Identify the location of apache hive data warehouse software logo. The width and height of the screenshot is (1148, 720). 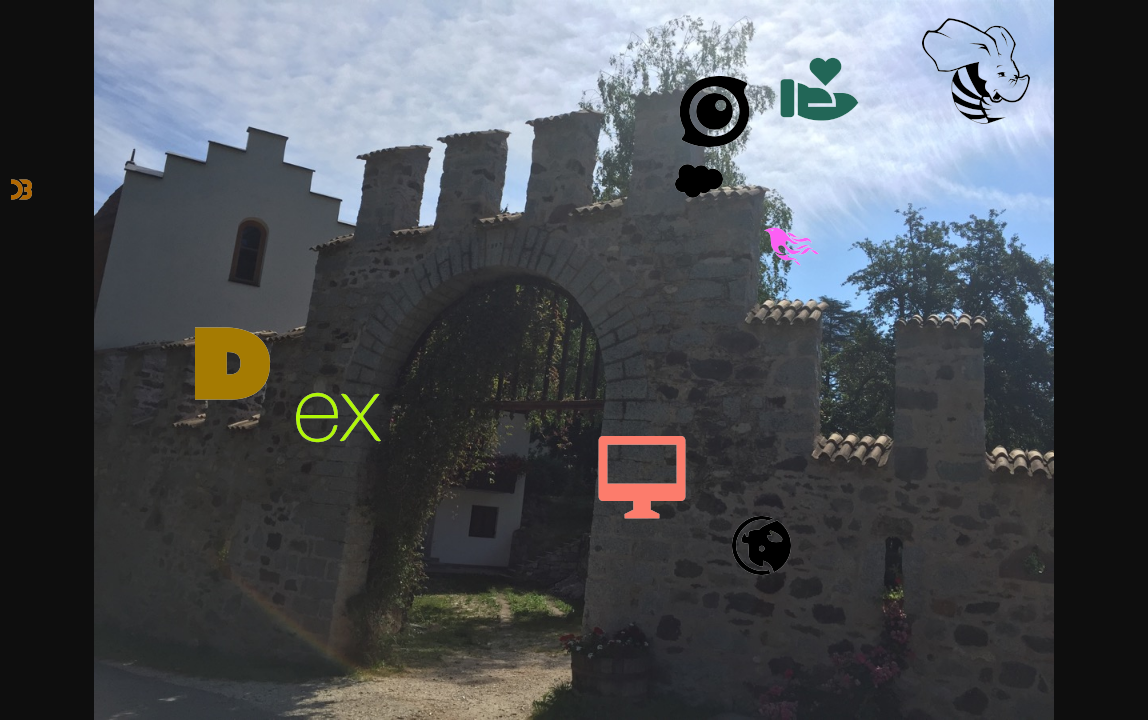
(976, 71).